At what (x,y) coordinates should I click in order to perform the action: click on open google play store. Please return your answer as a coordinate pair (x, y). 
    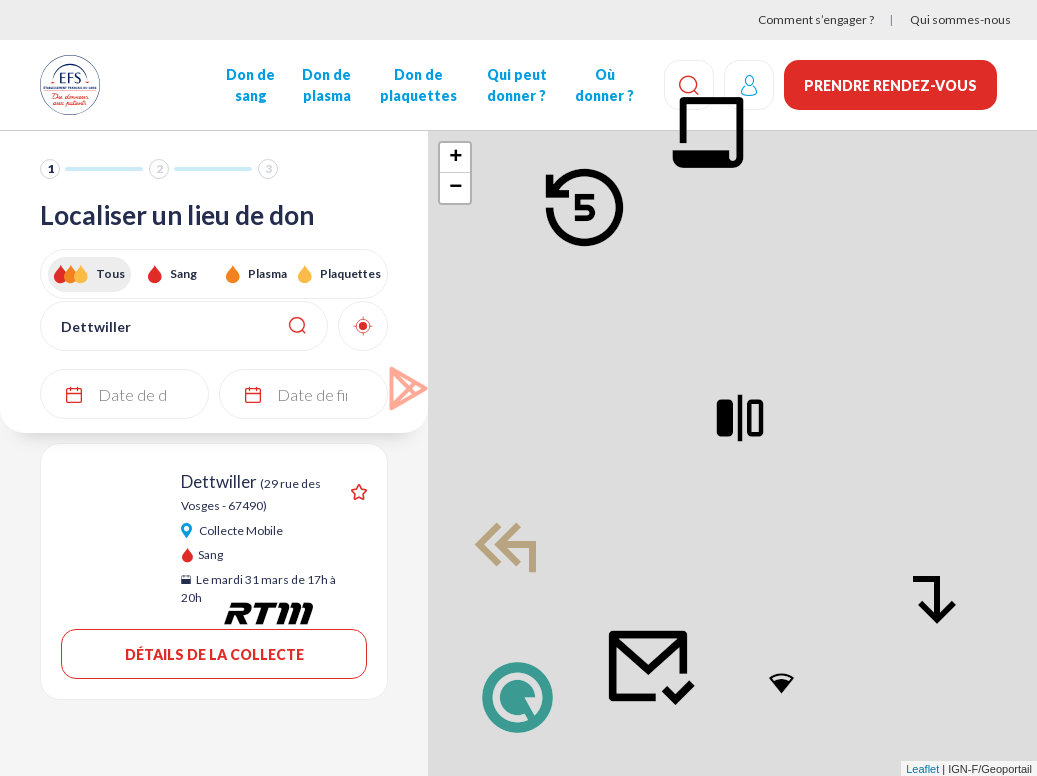
    Looking at the image, I should click on (408, 388).